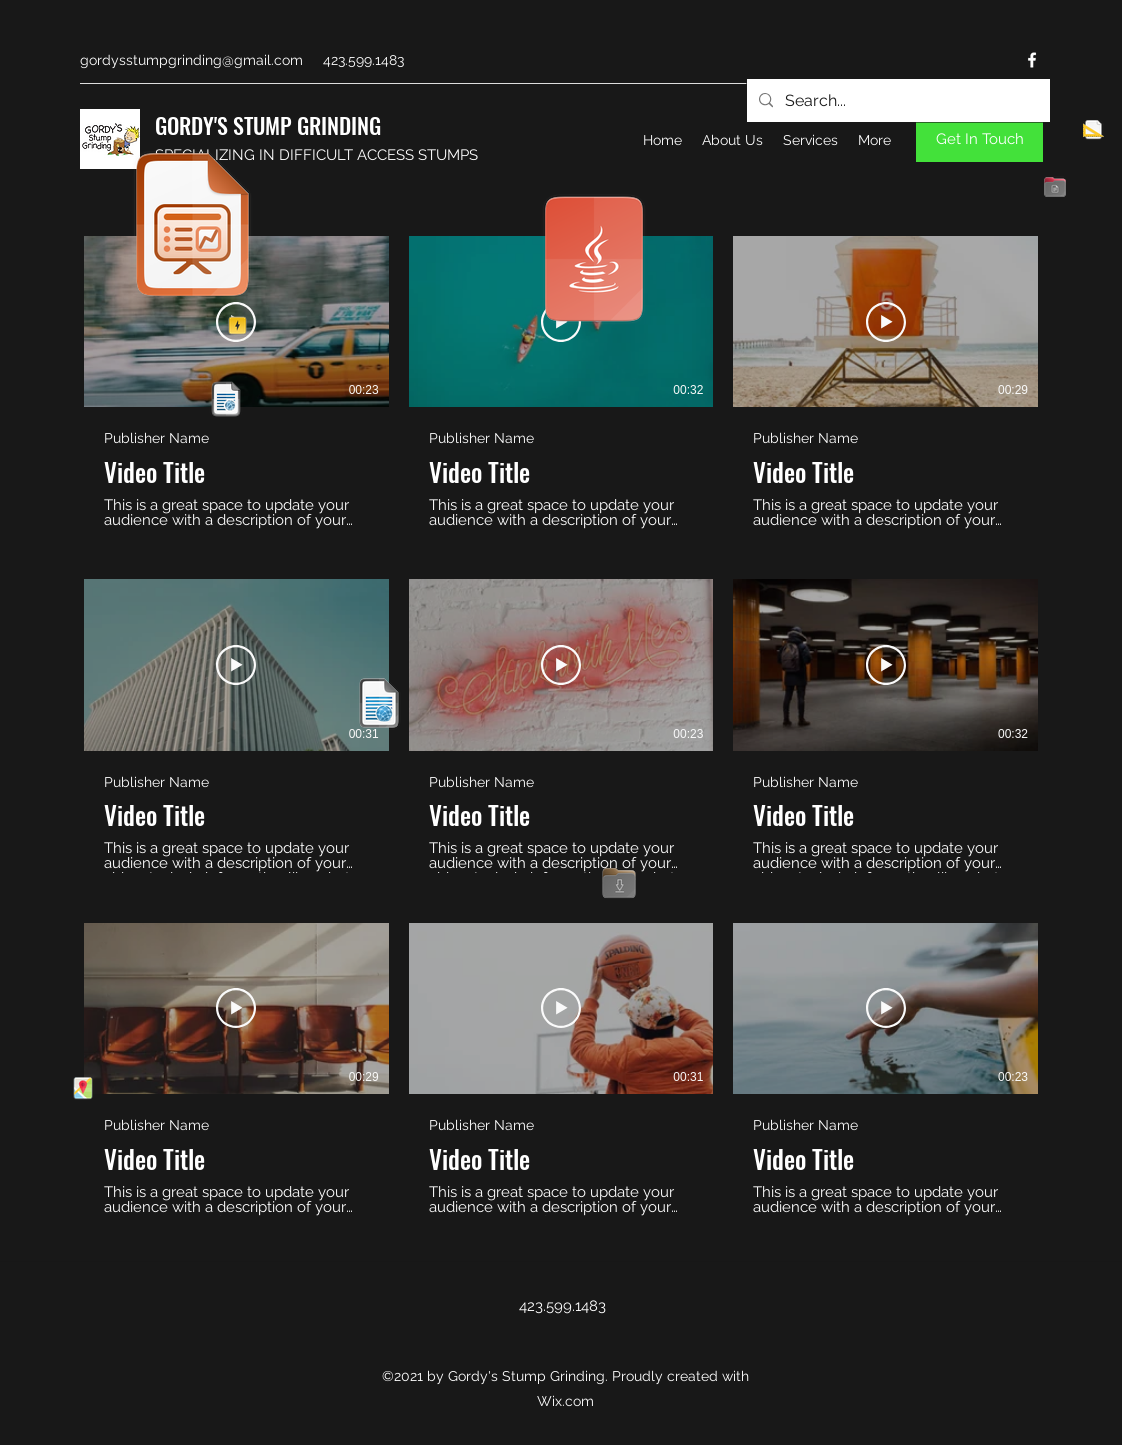  What do you see at coordinates (1055, 187) in the screenshot?
I see `open your documents folder` at bounding box center [1055, 187].